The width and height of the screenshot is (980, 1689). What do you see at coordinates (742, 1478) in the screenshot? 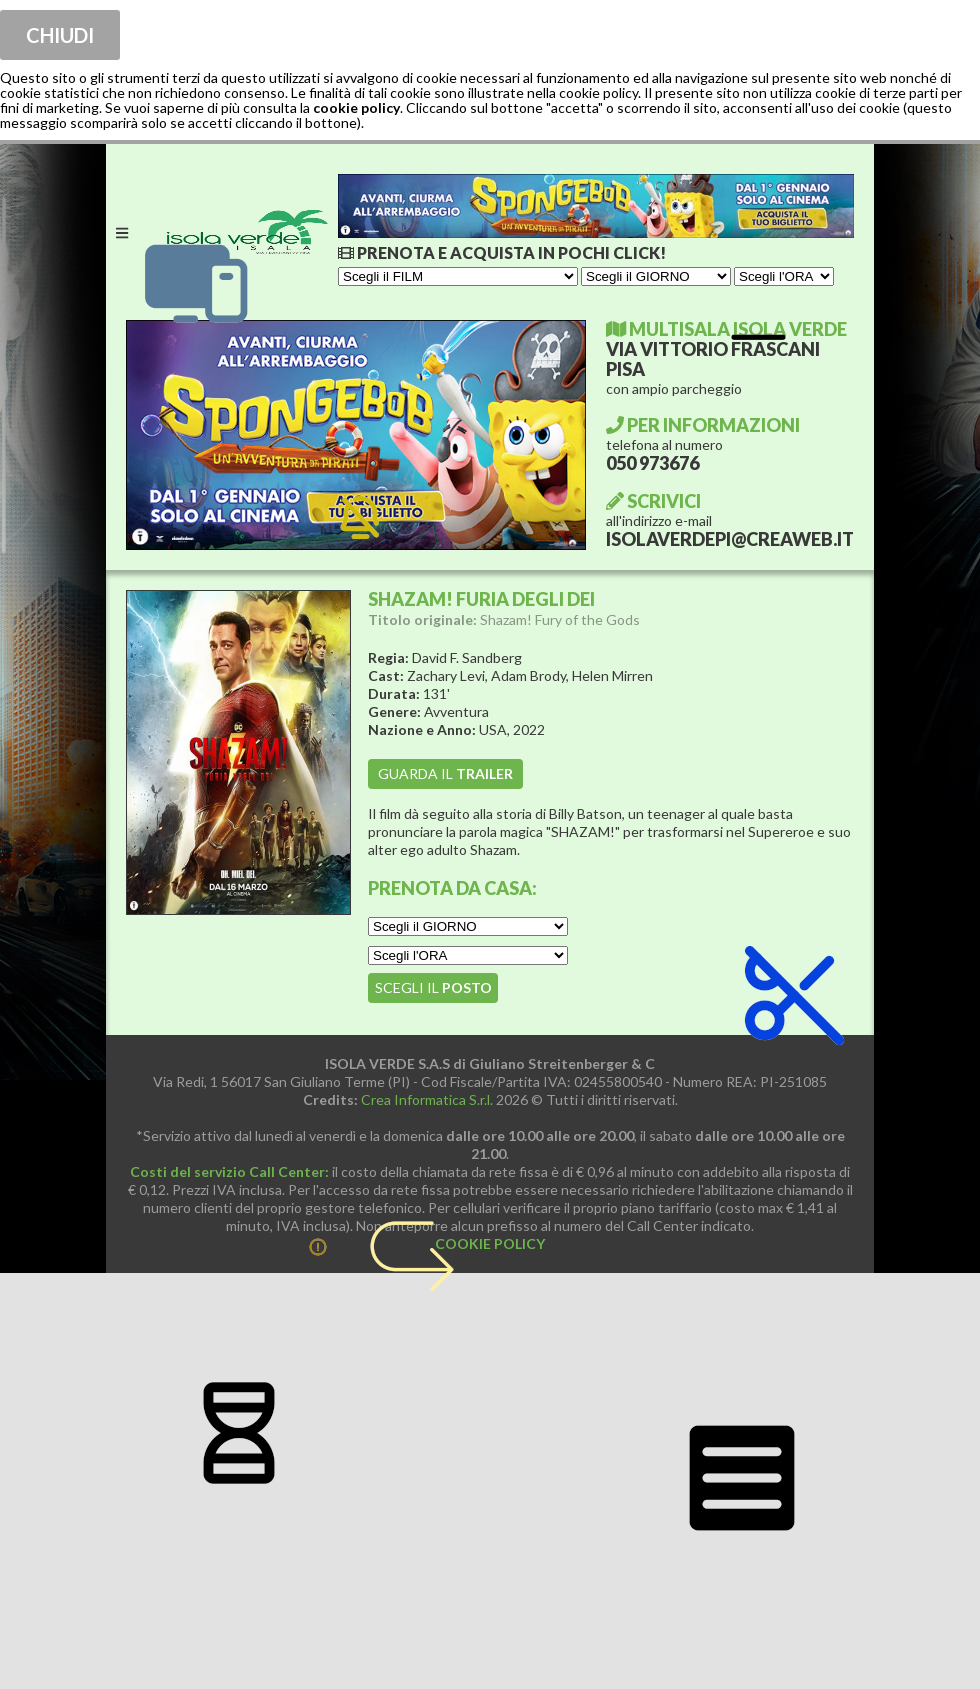
I see `view list of items` at bounding box center [742, 1478].